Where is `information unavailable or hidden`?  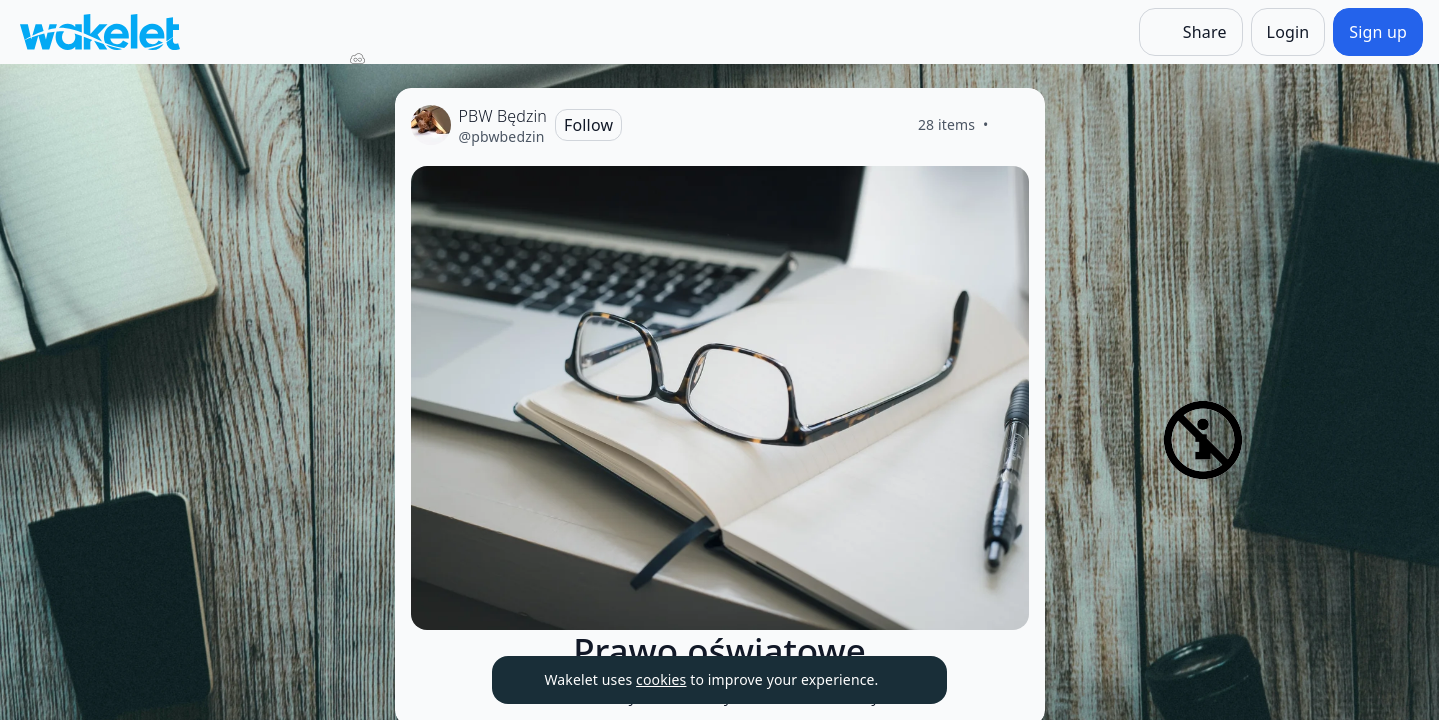
information unavailable or hidden is located at coordinates (1203, 440).